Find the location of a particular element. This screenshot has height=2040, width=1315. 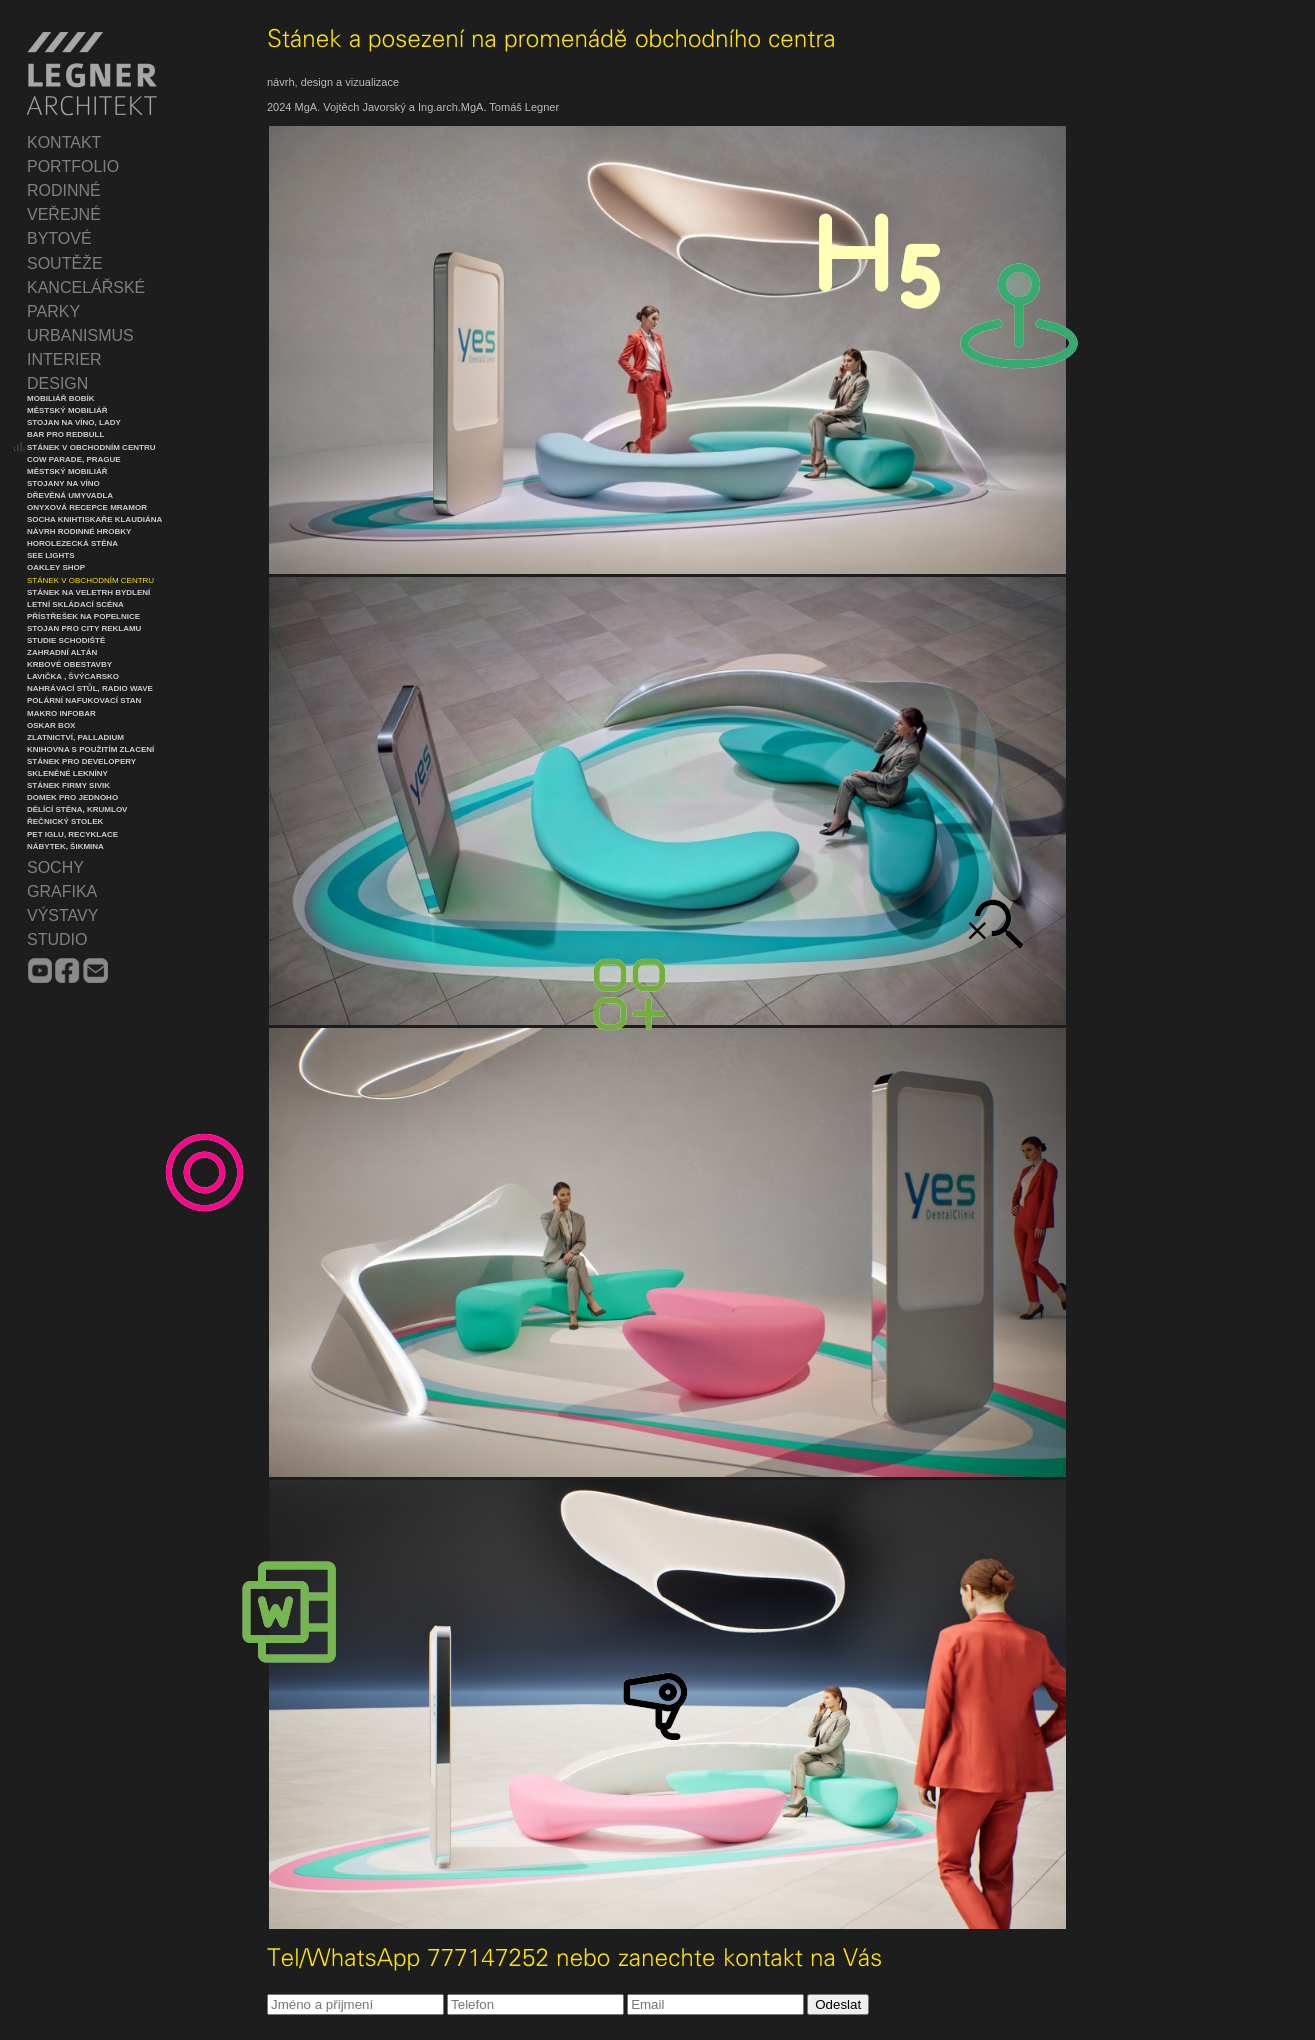

access hair styling or grooming tools is located at coordinates (656, 1703).